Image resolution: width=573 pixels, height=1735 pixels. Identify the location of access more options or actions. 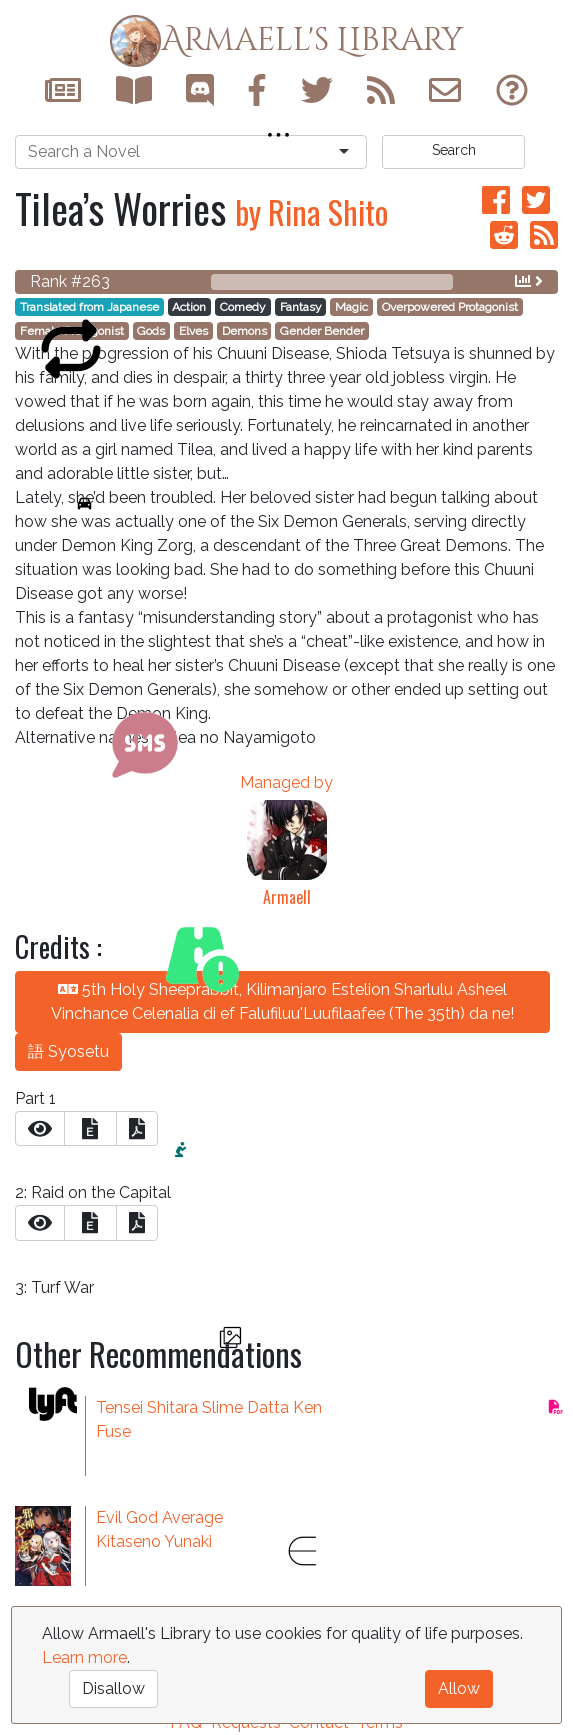
(278, 135).